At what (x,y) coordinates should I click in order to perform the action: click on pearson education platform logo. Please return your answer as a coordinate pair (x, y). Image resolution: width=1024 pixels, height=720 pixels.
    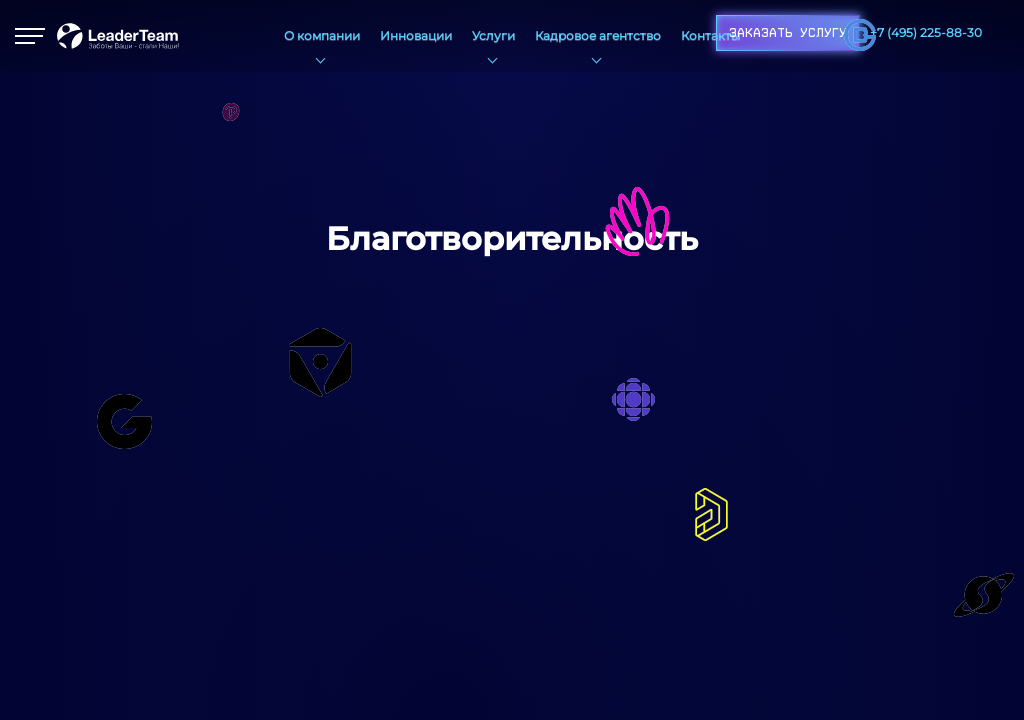
    Looking at the image, I should click on (231, 112).